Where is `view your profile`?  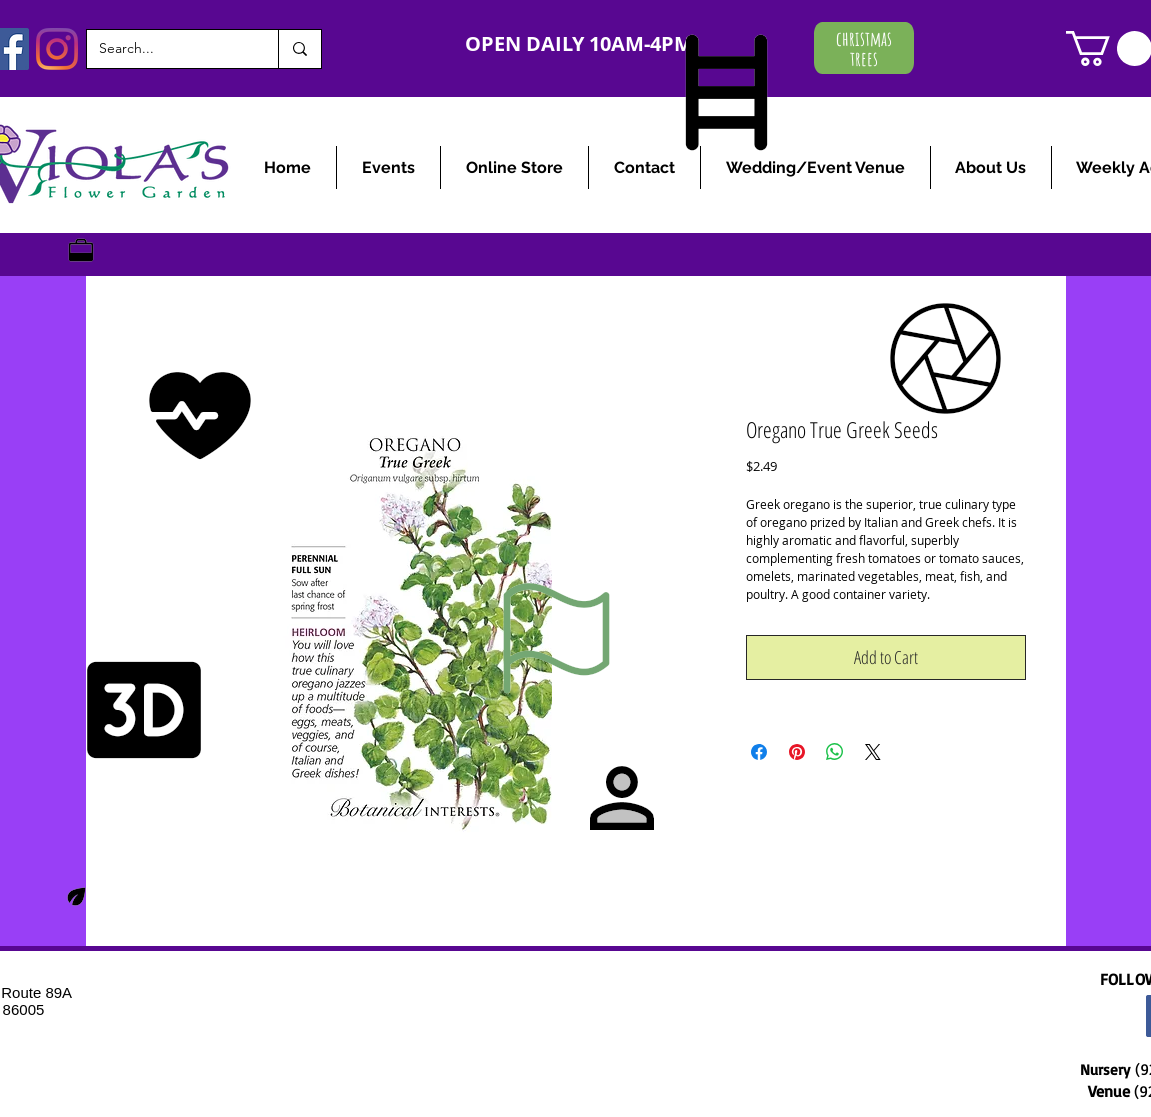 view your profile is located at coordinates (622, 798).